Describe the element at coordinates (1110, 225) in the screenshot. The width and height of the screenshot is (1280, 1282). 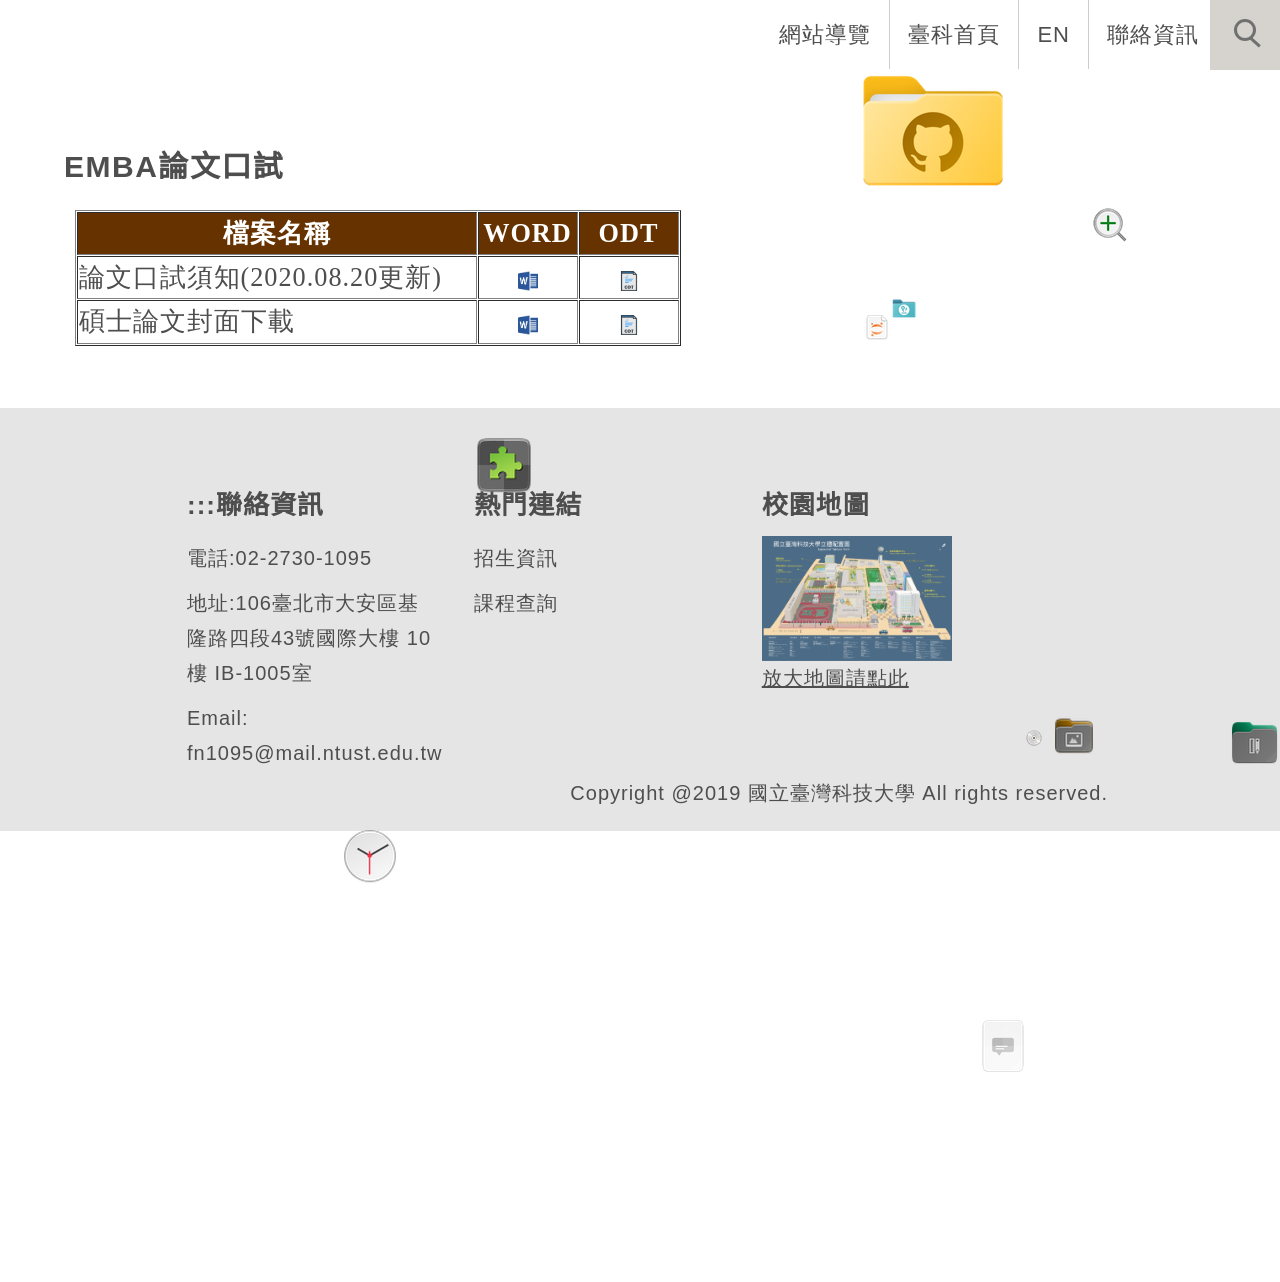
I see `zoom in on content or image` at that location.